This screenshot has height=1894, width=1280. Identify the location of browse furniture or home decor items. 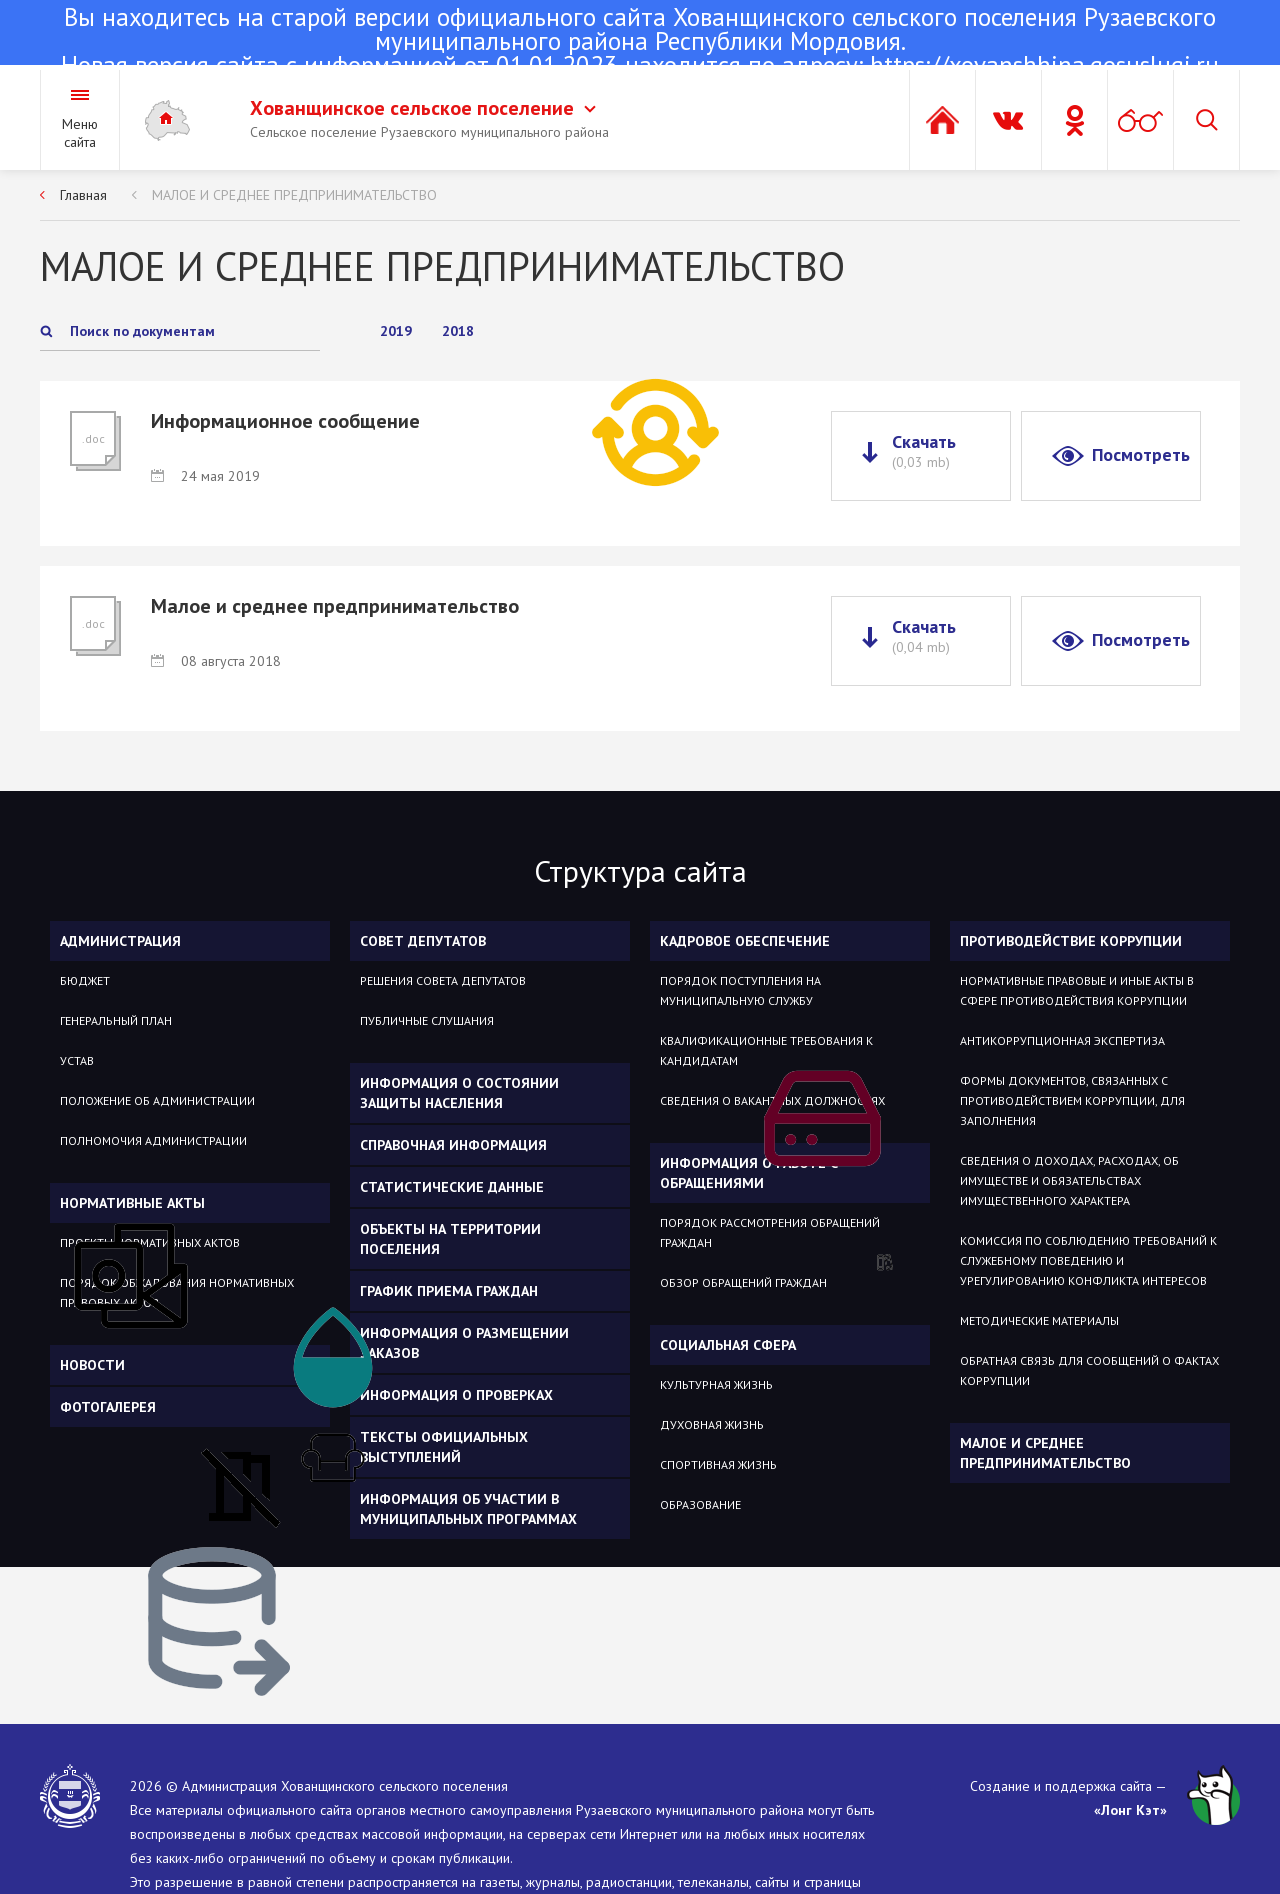
(333, 1459).